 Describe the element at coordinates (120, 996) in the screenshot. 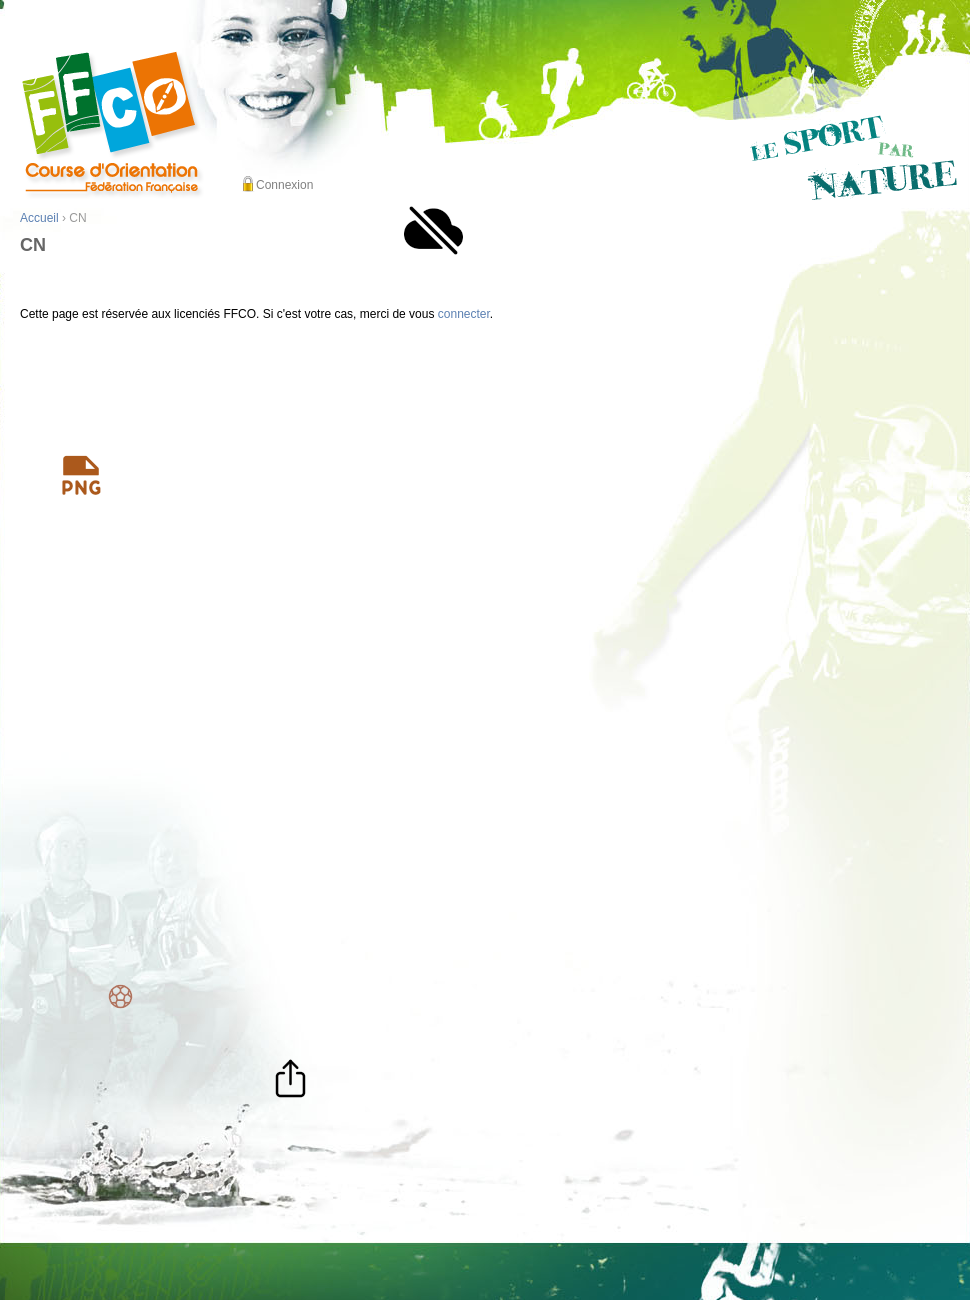

I see `access sports or football content` at that location.